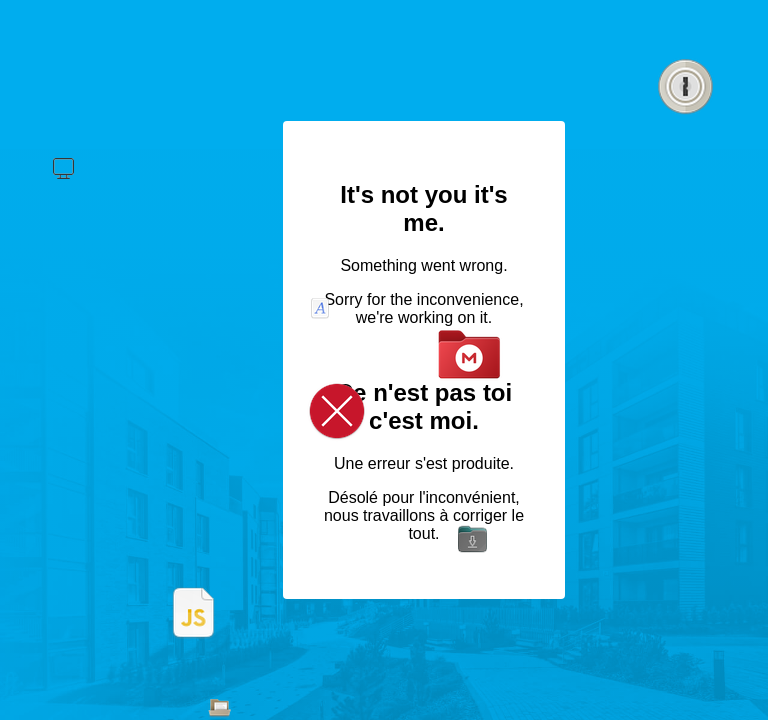 The width and height of the screenshot is (768, 720). I want to click on display or monitor settings, so click(63, 168).